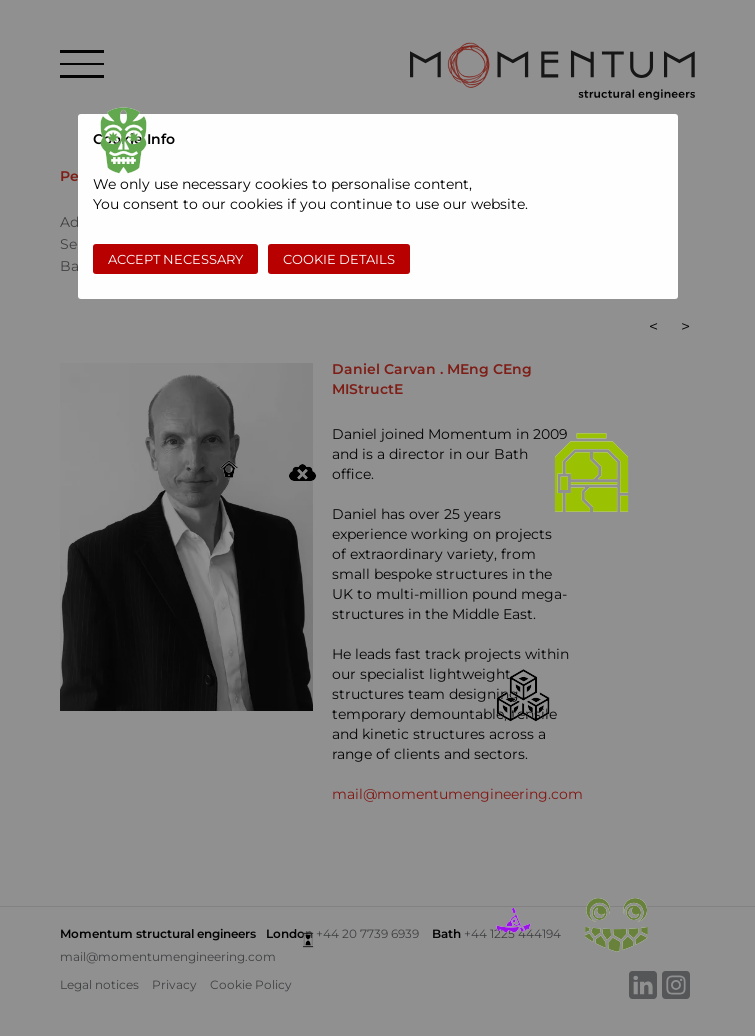 The image size is (755, 1036). I want to click on access 3D modeling or building tools, so click(523, 695).